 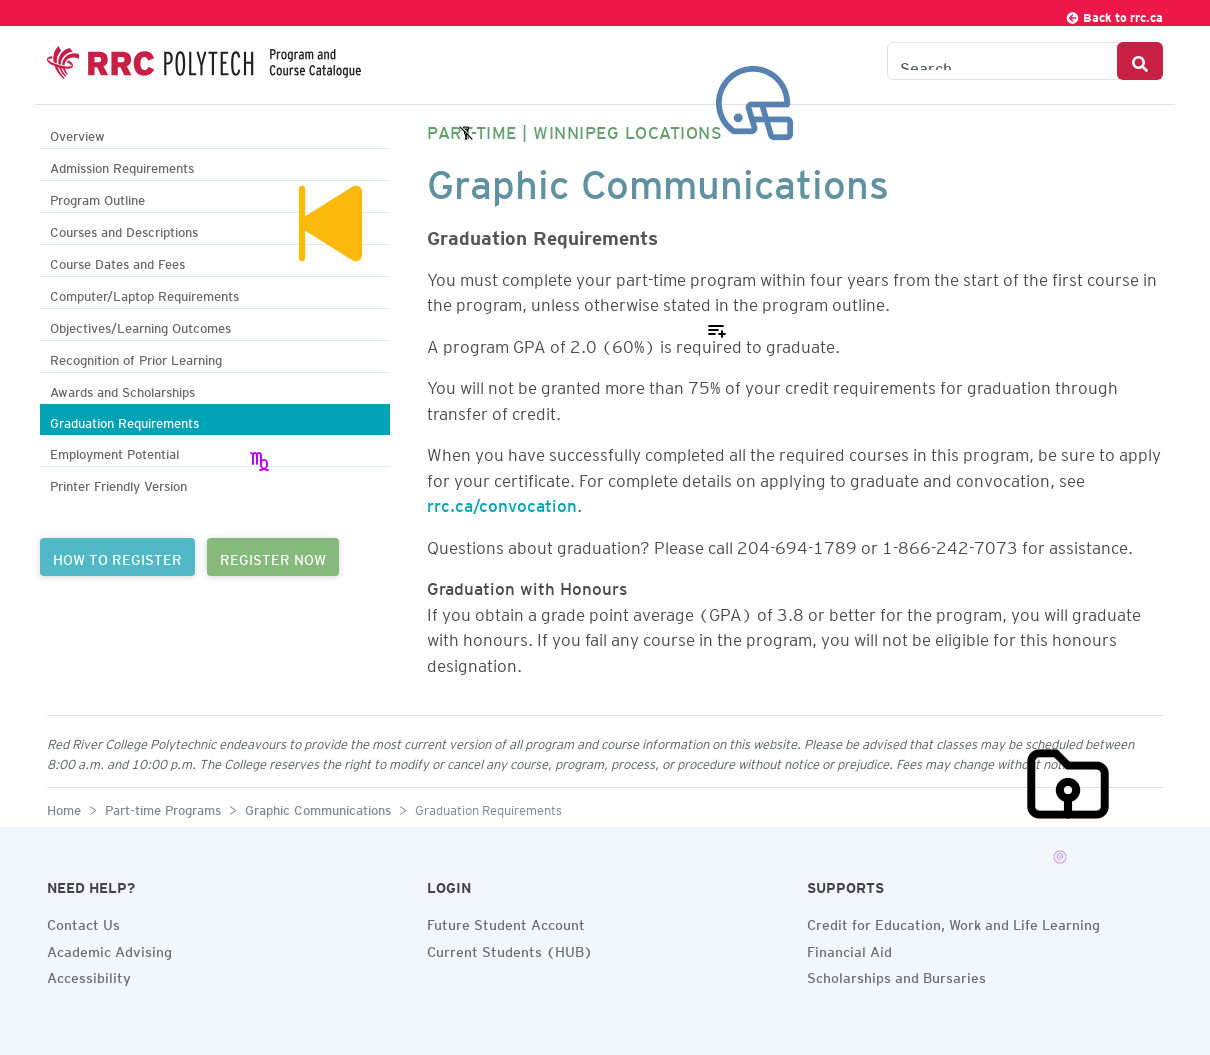 I want to click on skip to previous track, so click(x=330, y=223).